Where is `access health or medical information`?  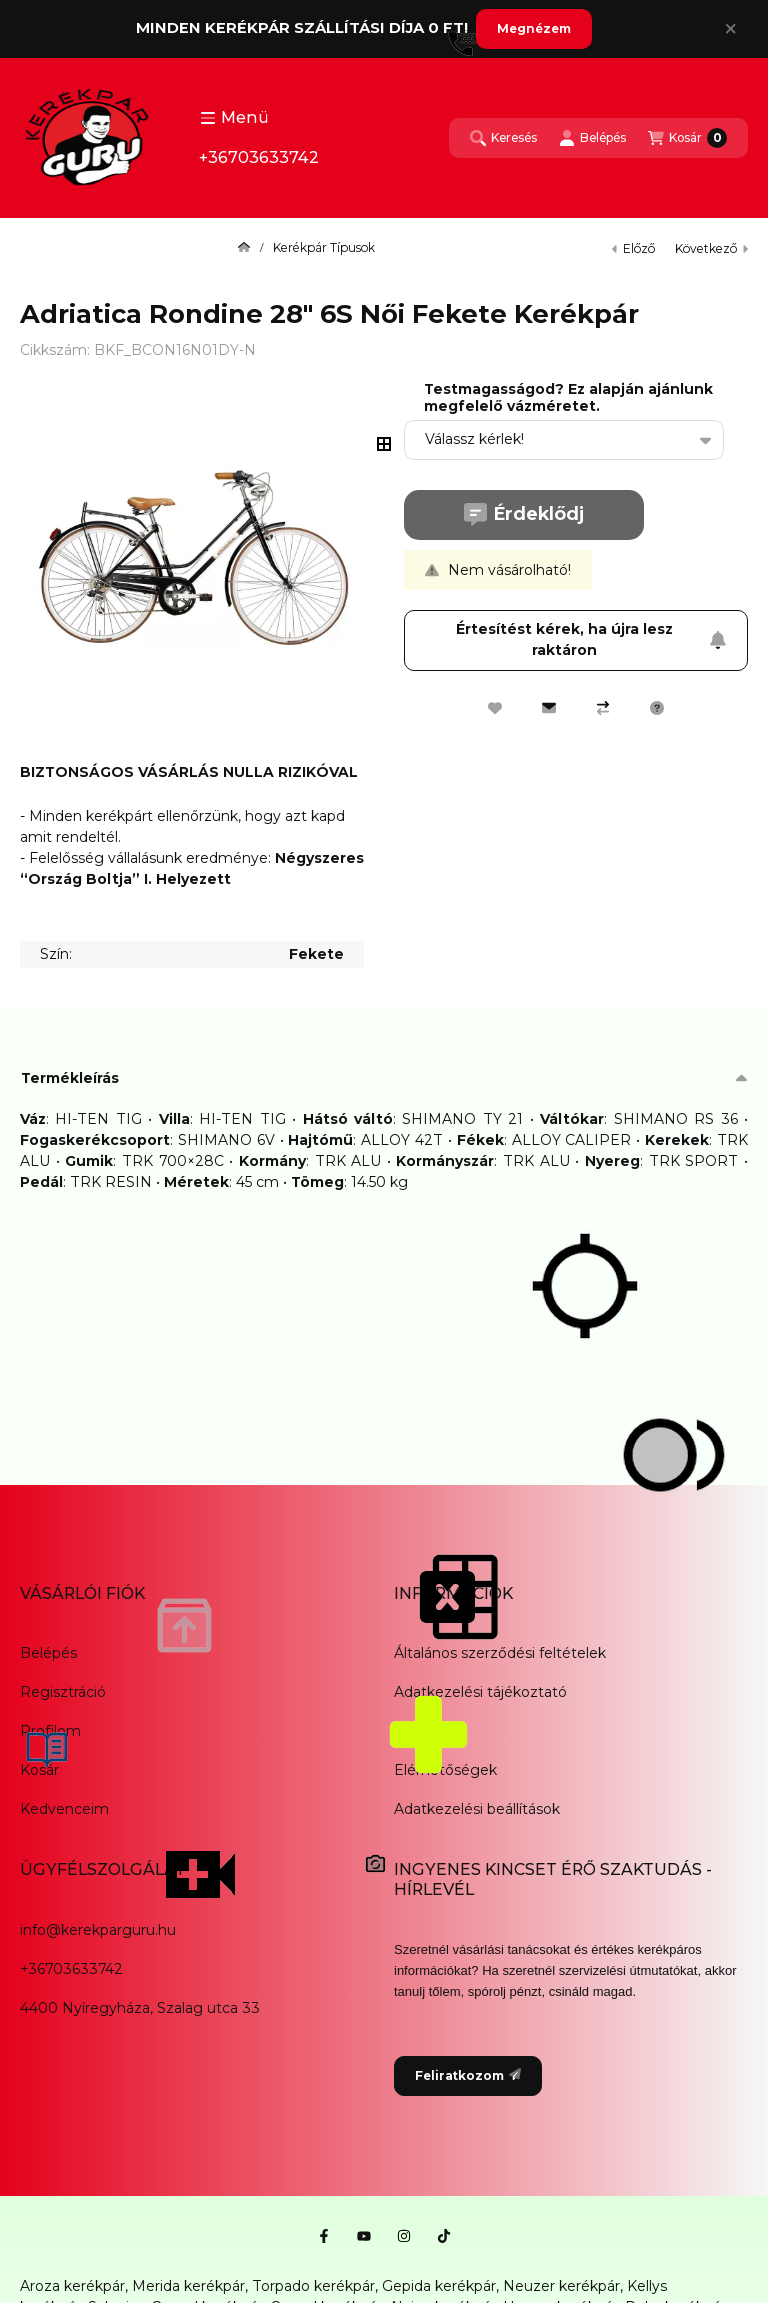
access health or medical information is located at coordinates (428, 1734).